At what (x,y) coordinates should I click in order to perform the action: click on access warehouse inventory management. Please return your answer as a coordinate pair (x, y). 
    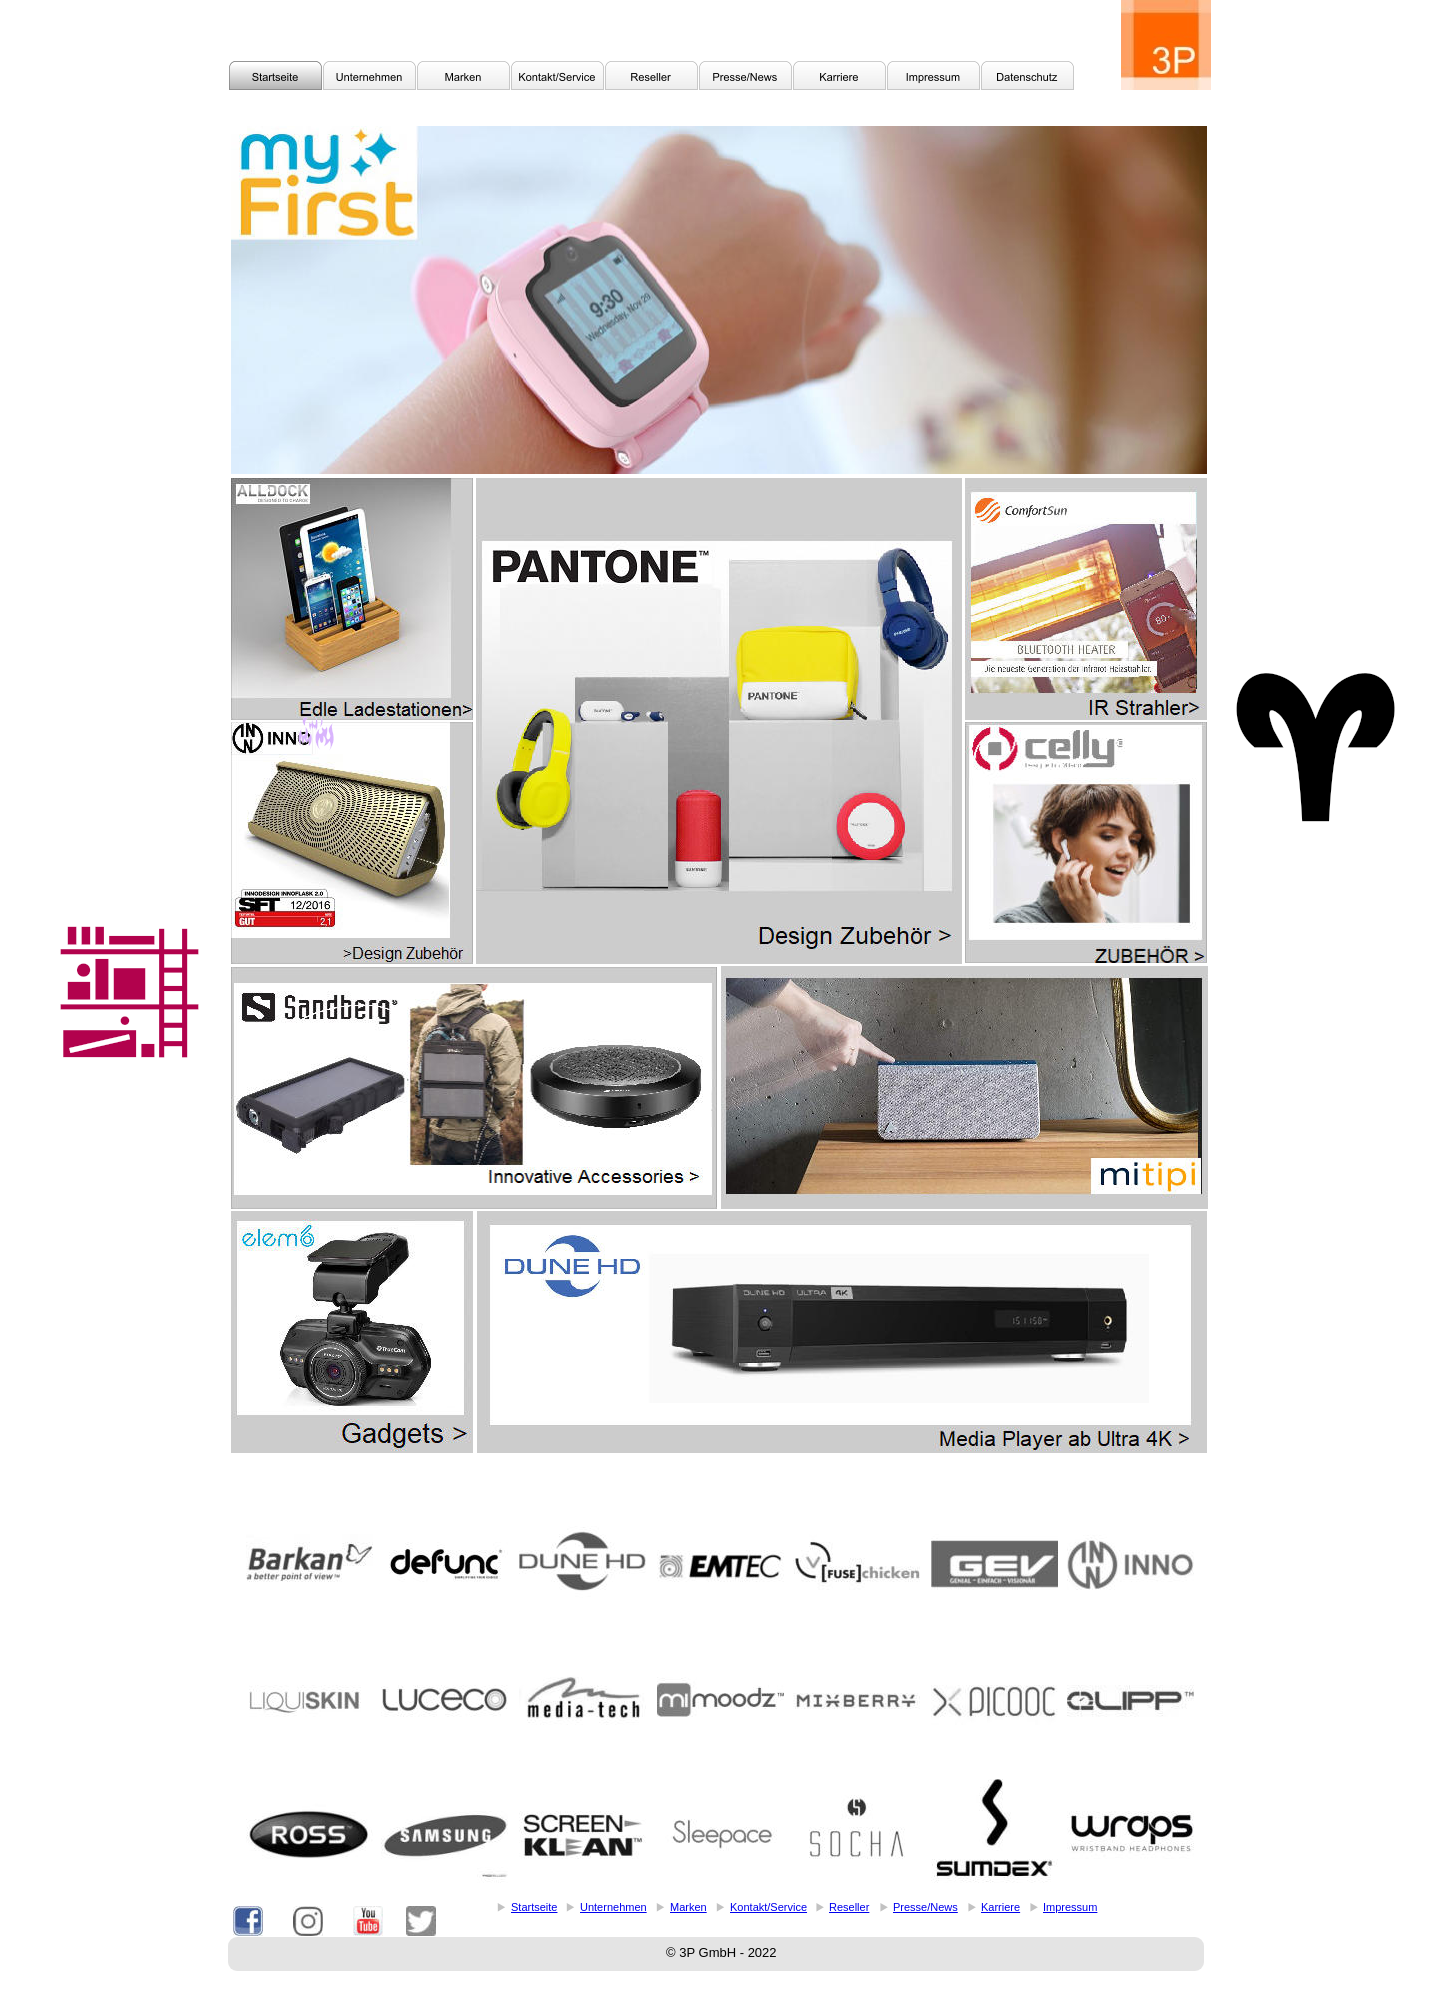
    Looking at the image, I should click on (129, 988).